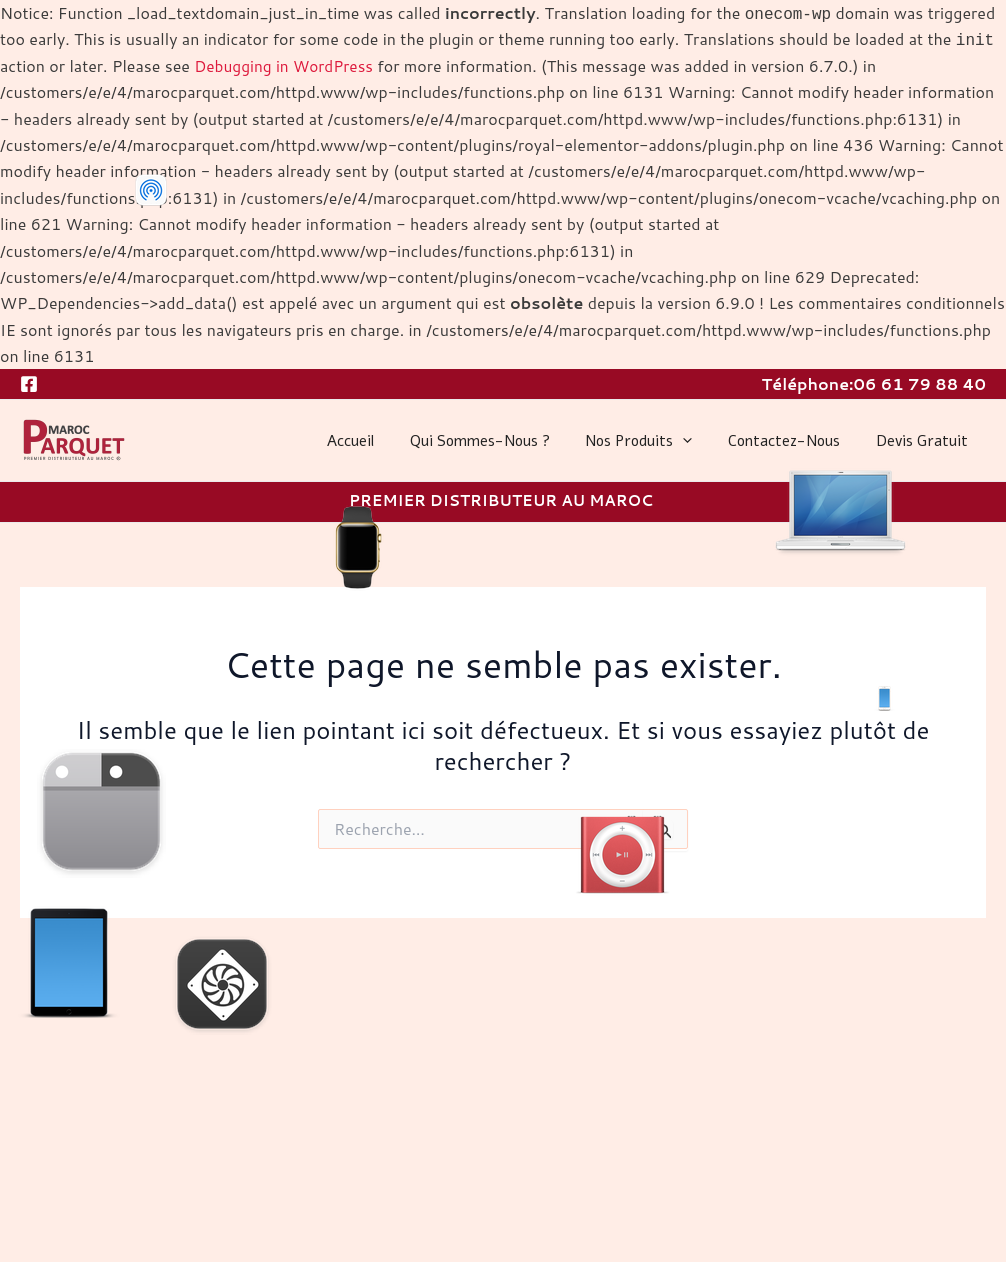 Image resolution: width=1006 pixels, height=1262 pixels. Describe the element at coordinates (840, 508) in the screenshot. I see `represents an apple ibook g4 laptop device` at that location.